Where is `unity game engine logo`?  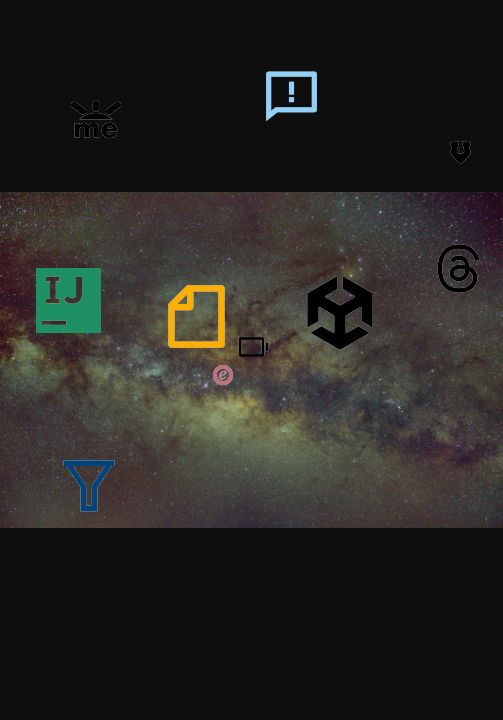
unity game engine logo is located at coordinates (340, 313).